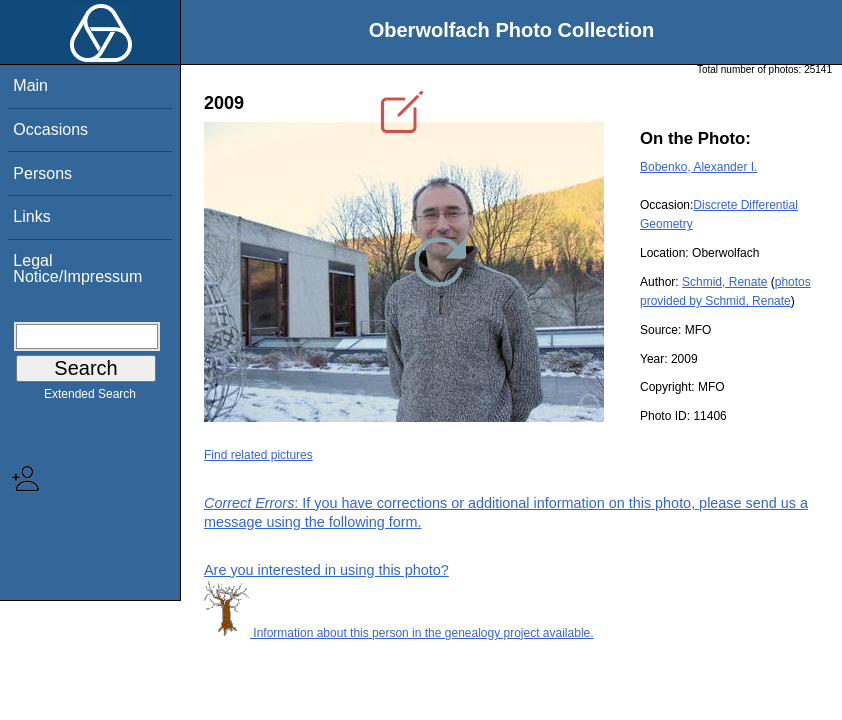 Image resolution: width=842 pixels, height=720 pixels. What do you see at coordinates (441, 262) in the screenshot?
I see `reload or refresh the current page` at bounding box center [441, 262].